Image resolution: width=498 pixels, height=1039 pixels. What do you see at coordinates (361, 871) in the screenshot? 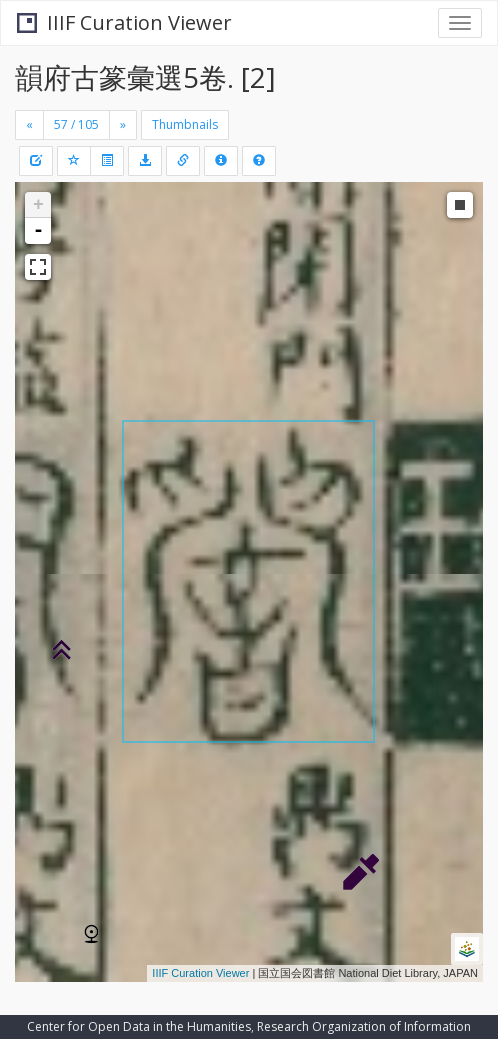
I see `color picker tool` at bounding box center [361, 871].